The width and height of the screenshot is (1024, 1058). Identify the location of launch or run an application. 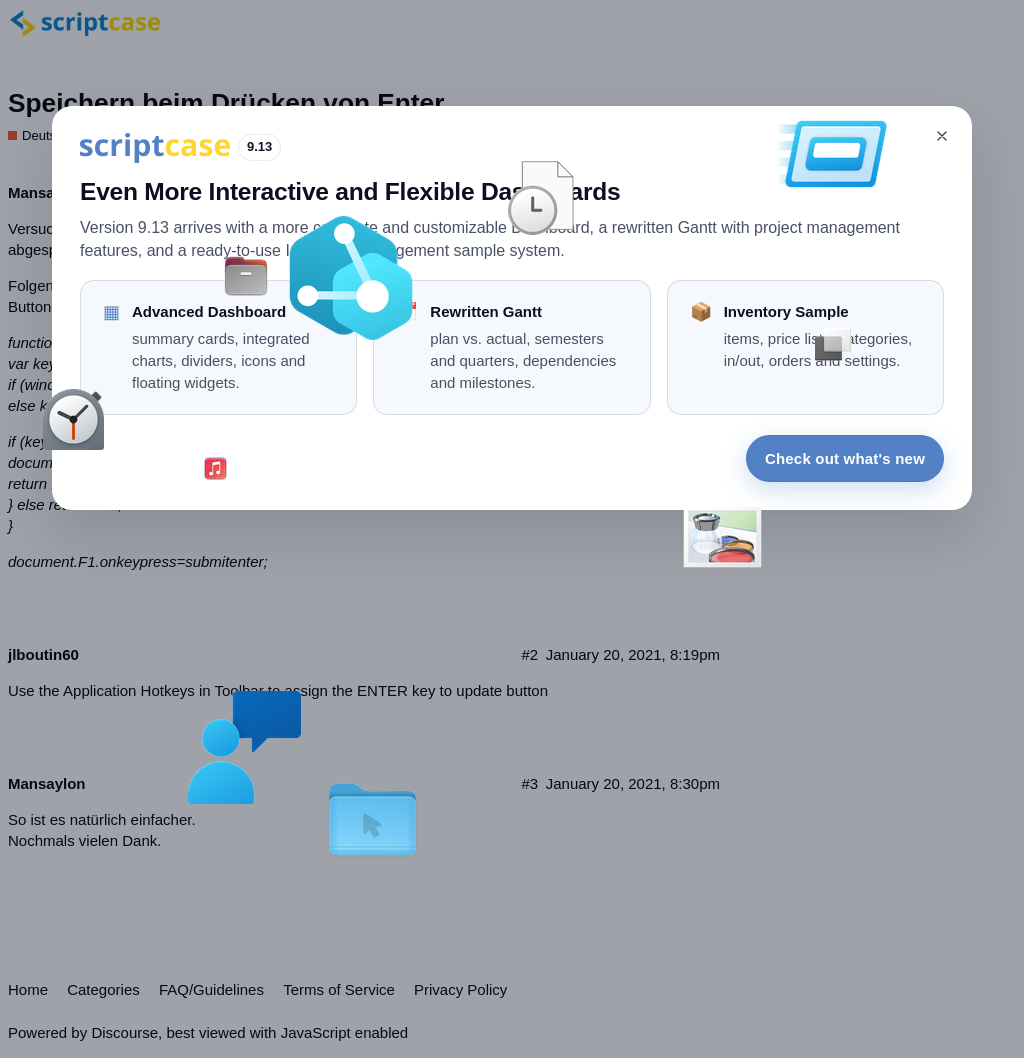
(836, 154).